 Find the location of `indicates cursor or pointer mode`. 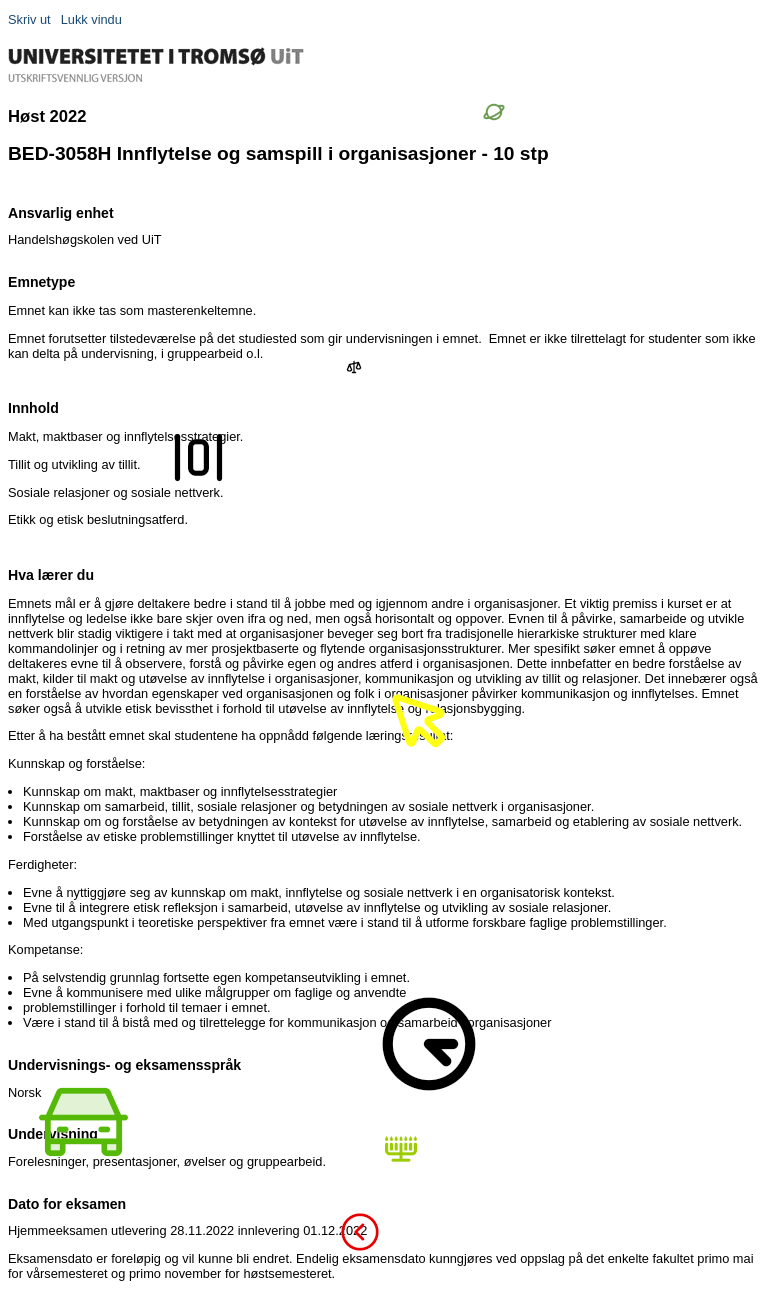

indicates cursor or pointer mode is located at coordinates (418, 720).